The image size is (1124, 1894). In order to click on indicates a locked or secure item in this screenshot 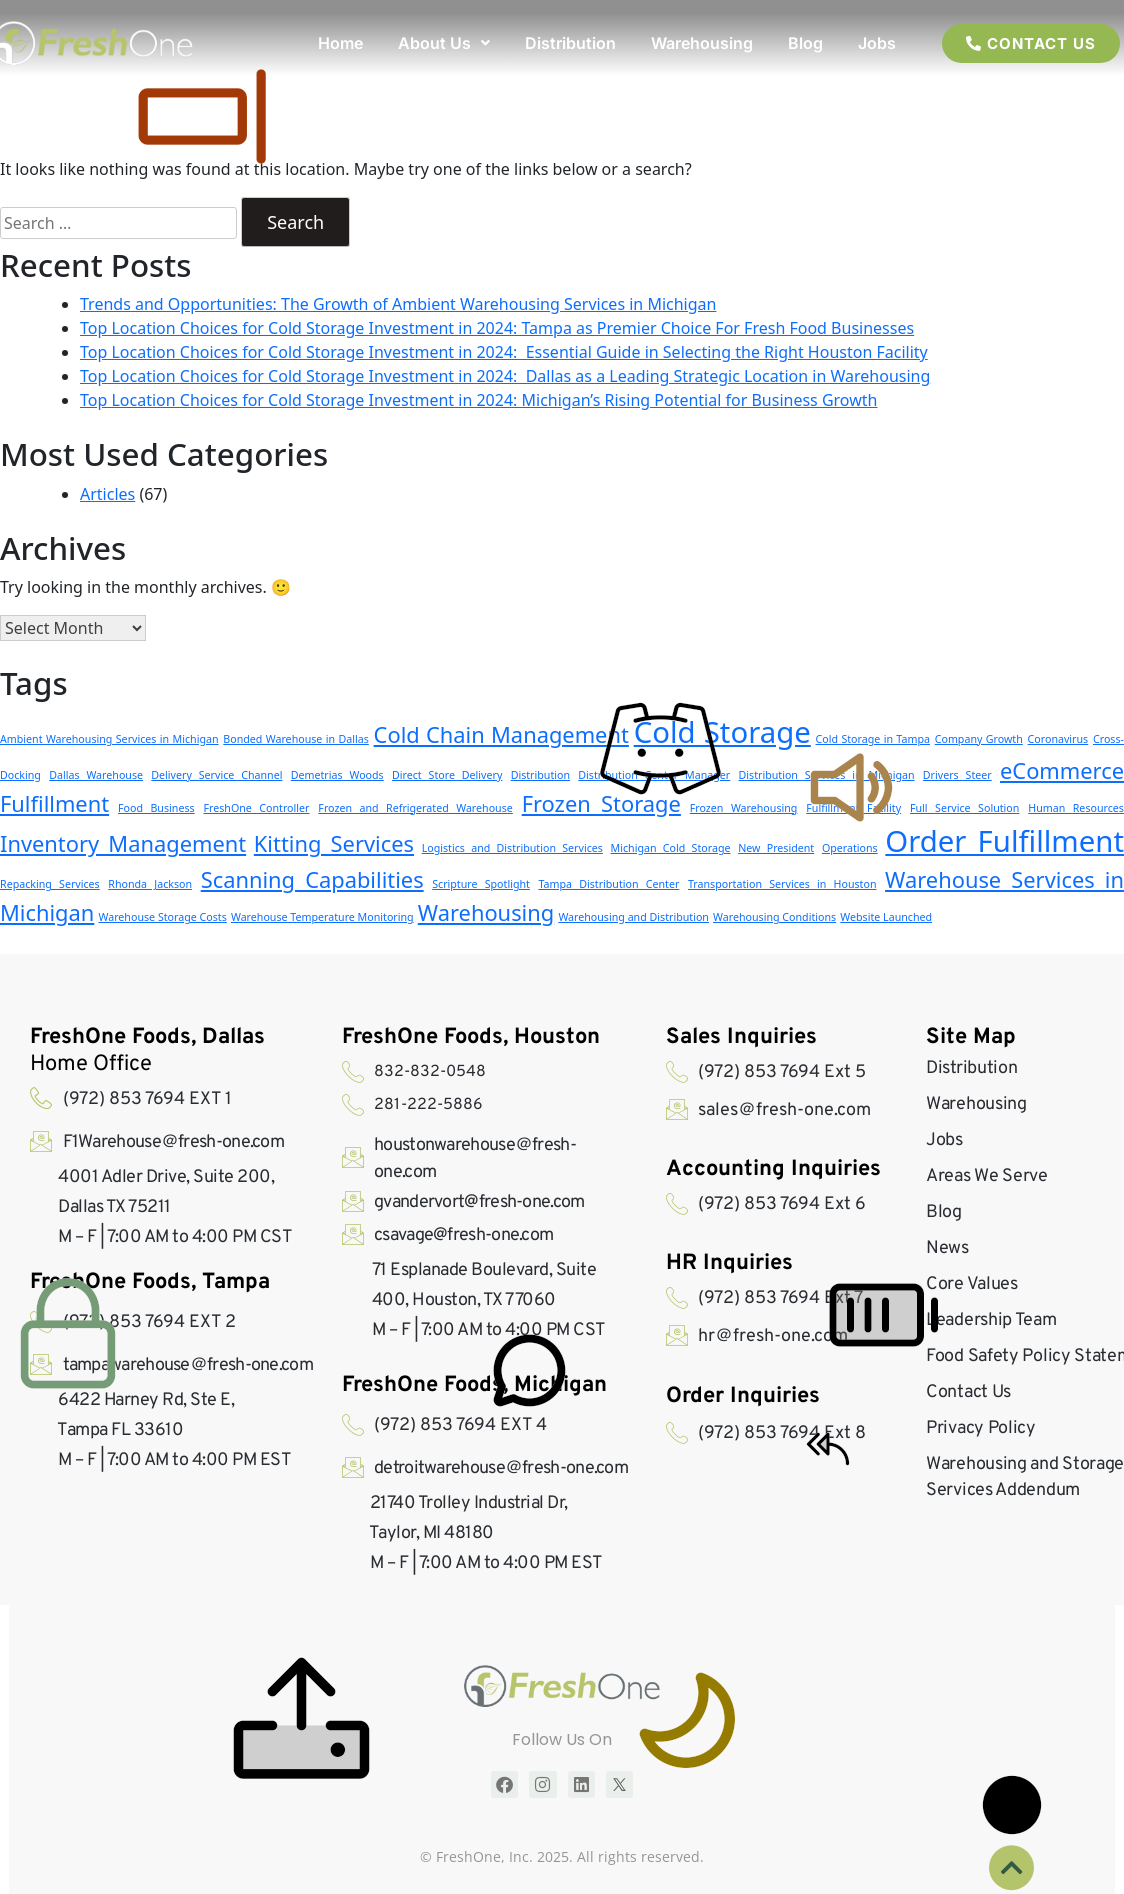, I will do `click(68, 1336)`.